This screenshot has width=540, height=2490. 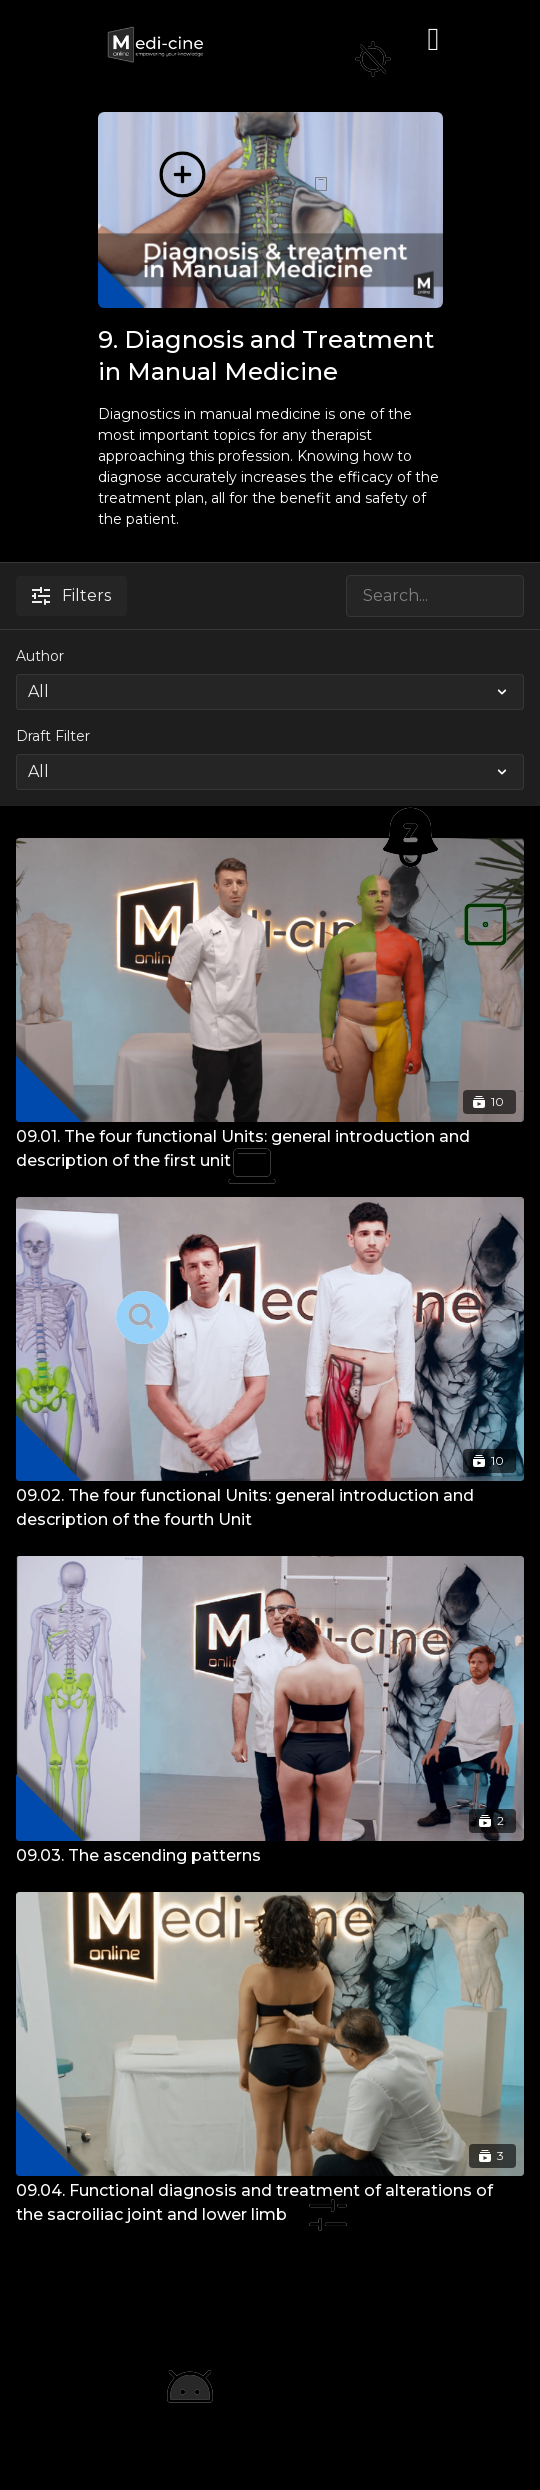 What do you see at coordinates (485, 924) in the screenshot?
I see `roll the dice or generate a random result` at bounding box center [485, 924].